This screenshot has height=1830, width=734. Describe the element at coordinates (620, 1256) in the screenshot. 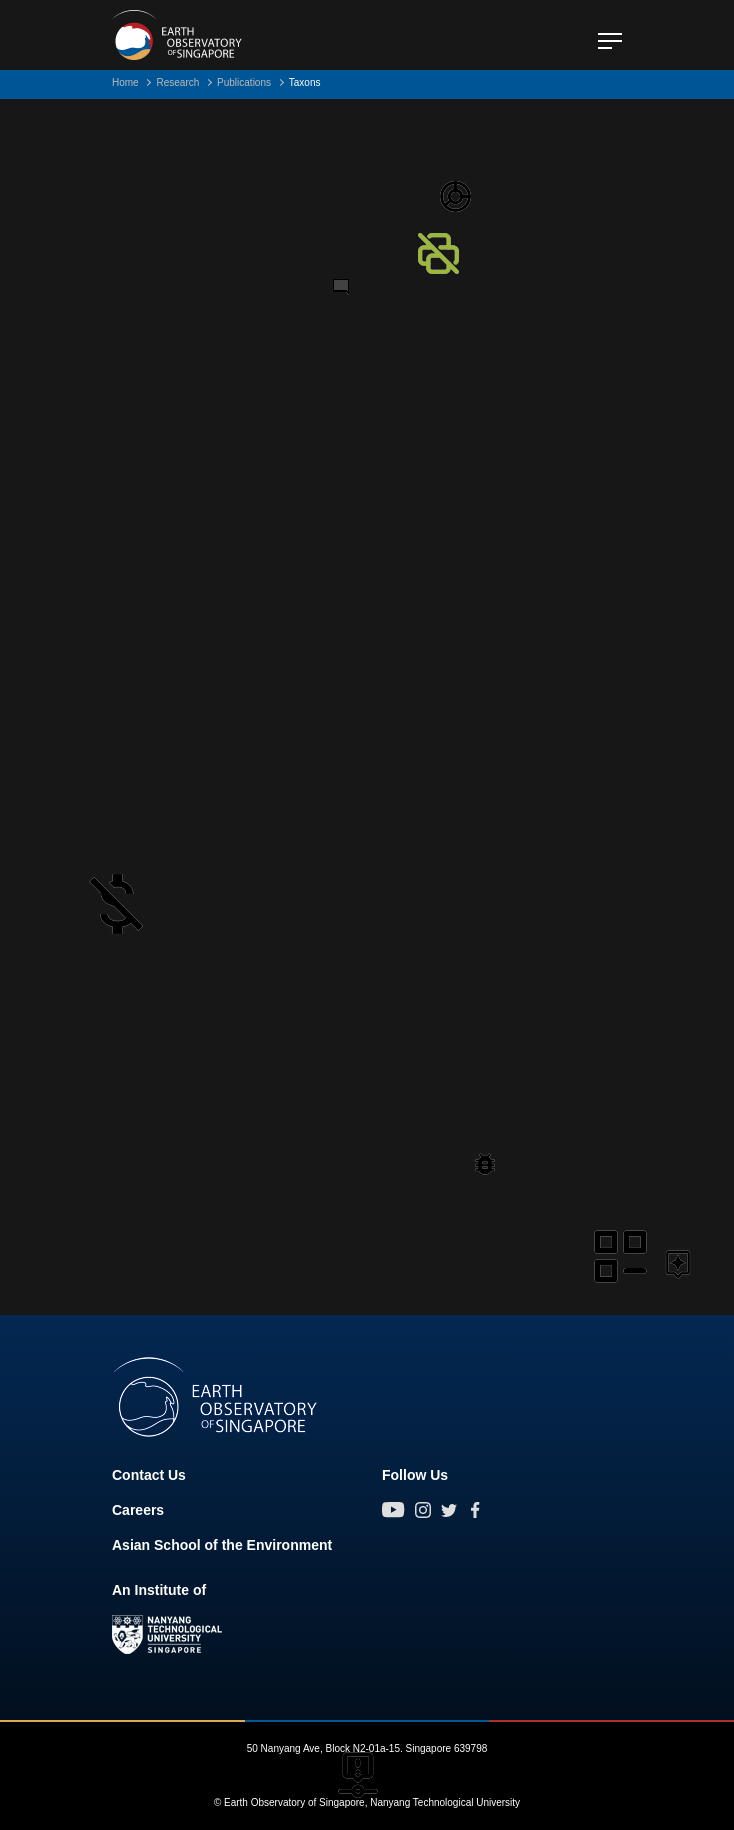

I see `remove a category from the list` at that location.